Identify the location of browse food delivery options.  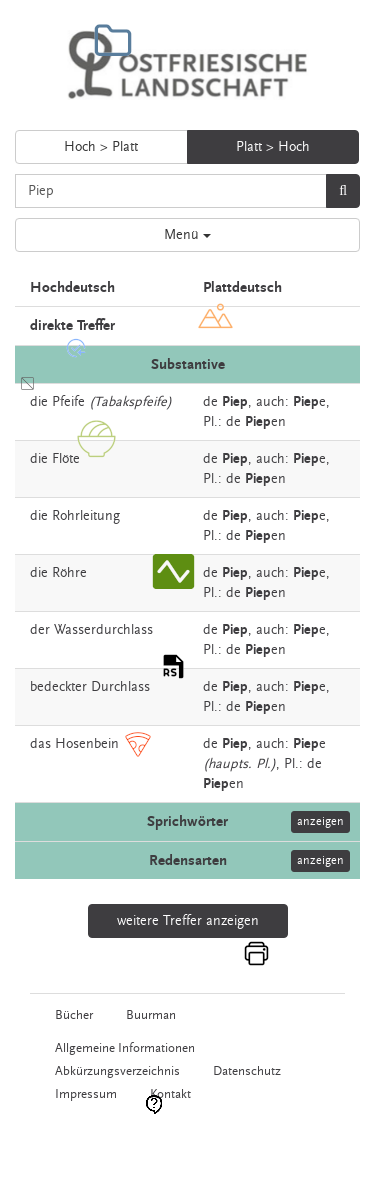
(138, 744).